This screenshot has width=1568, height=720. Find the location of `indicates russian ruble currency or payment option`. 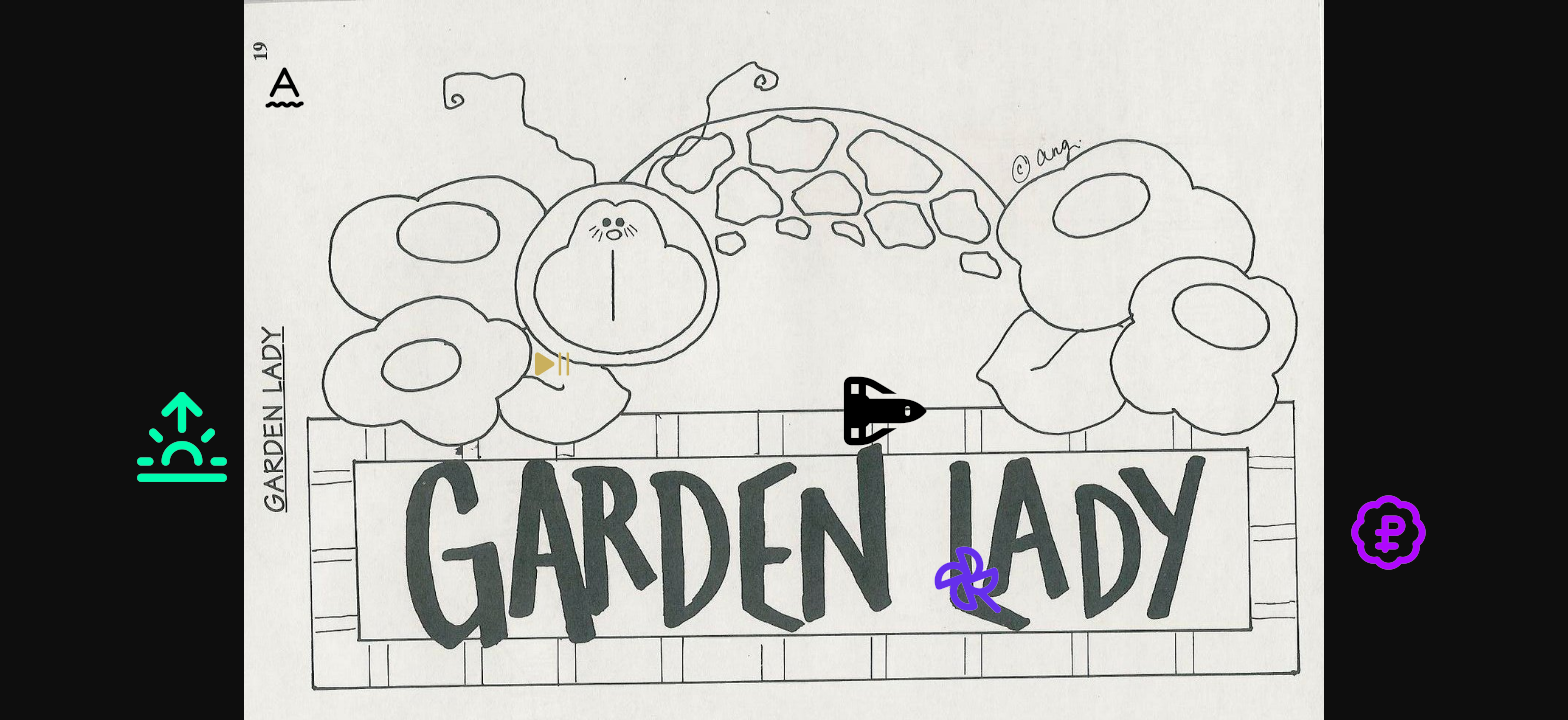

indicates russian ruble currency or payment option is located at coordinates (1388, 532).